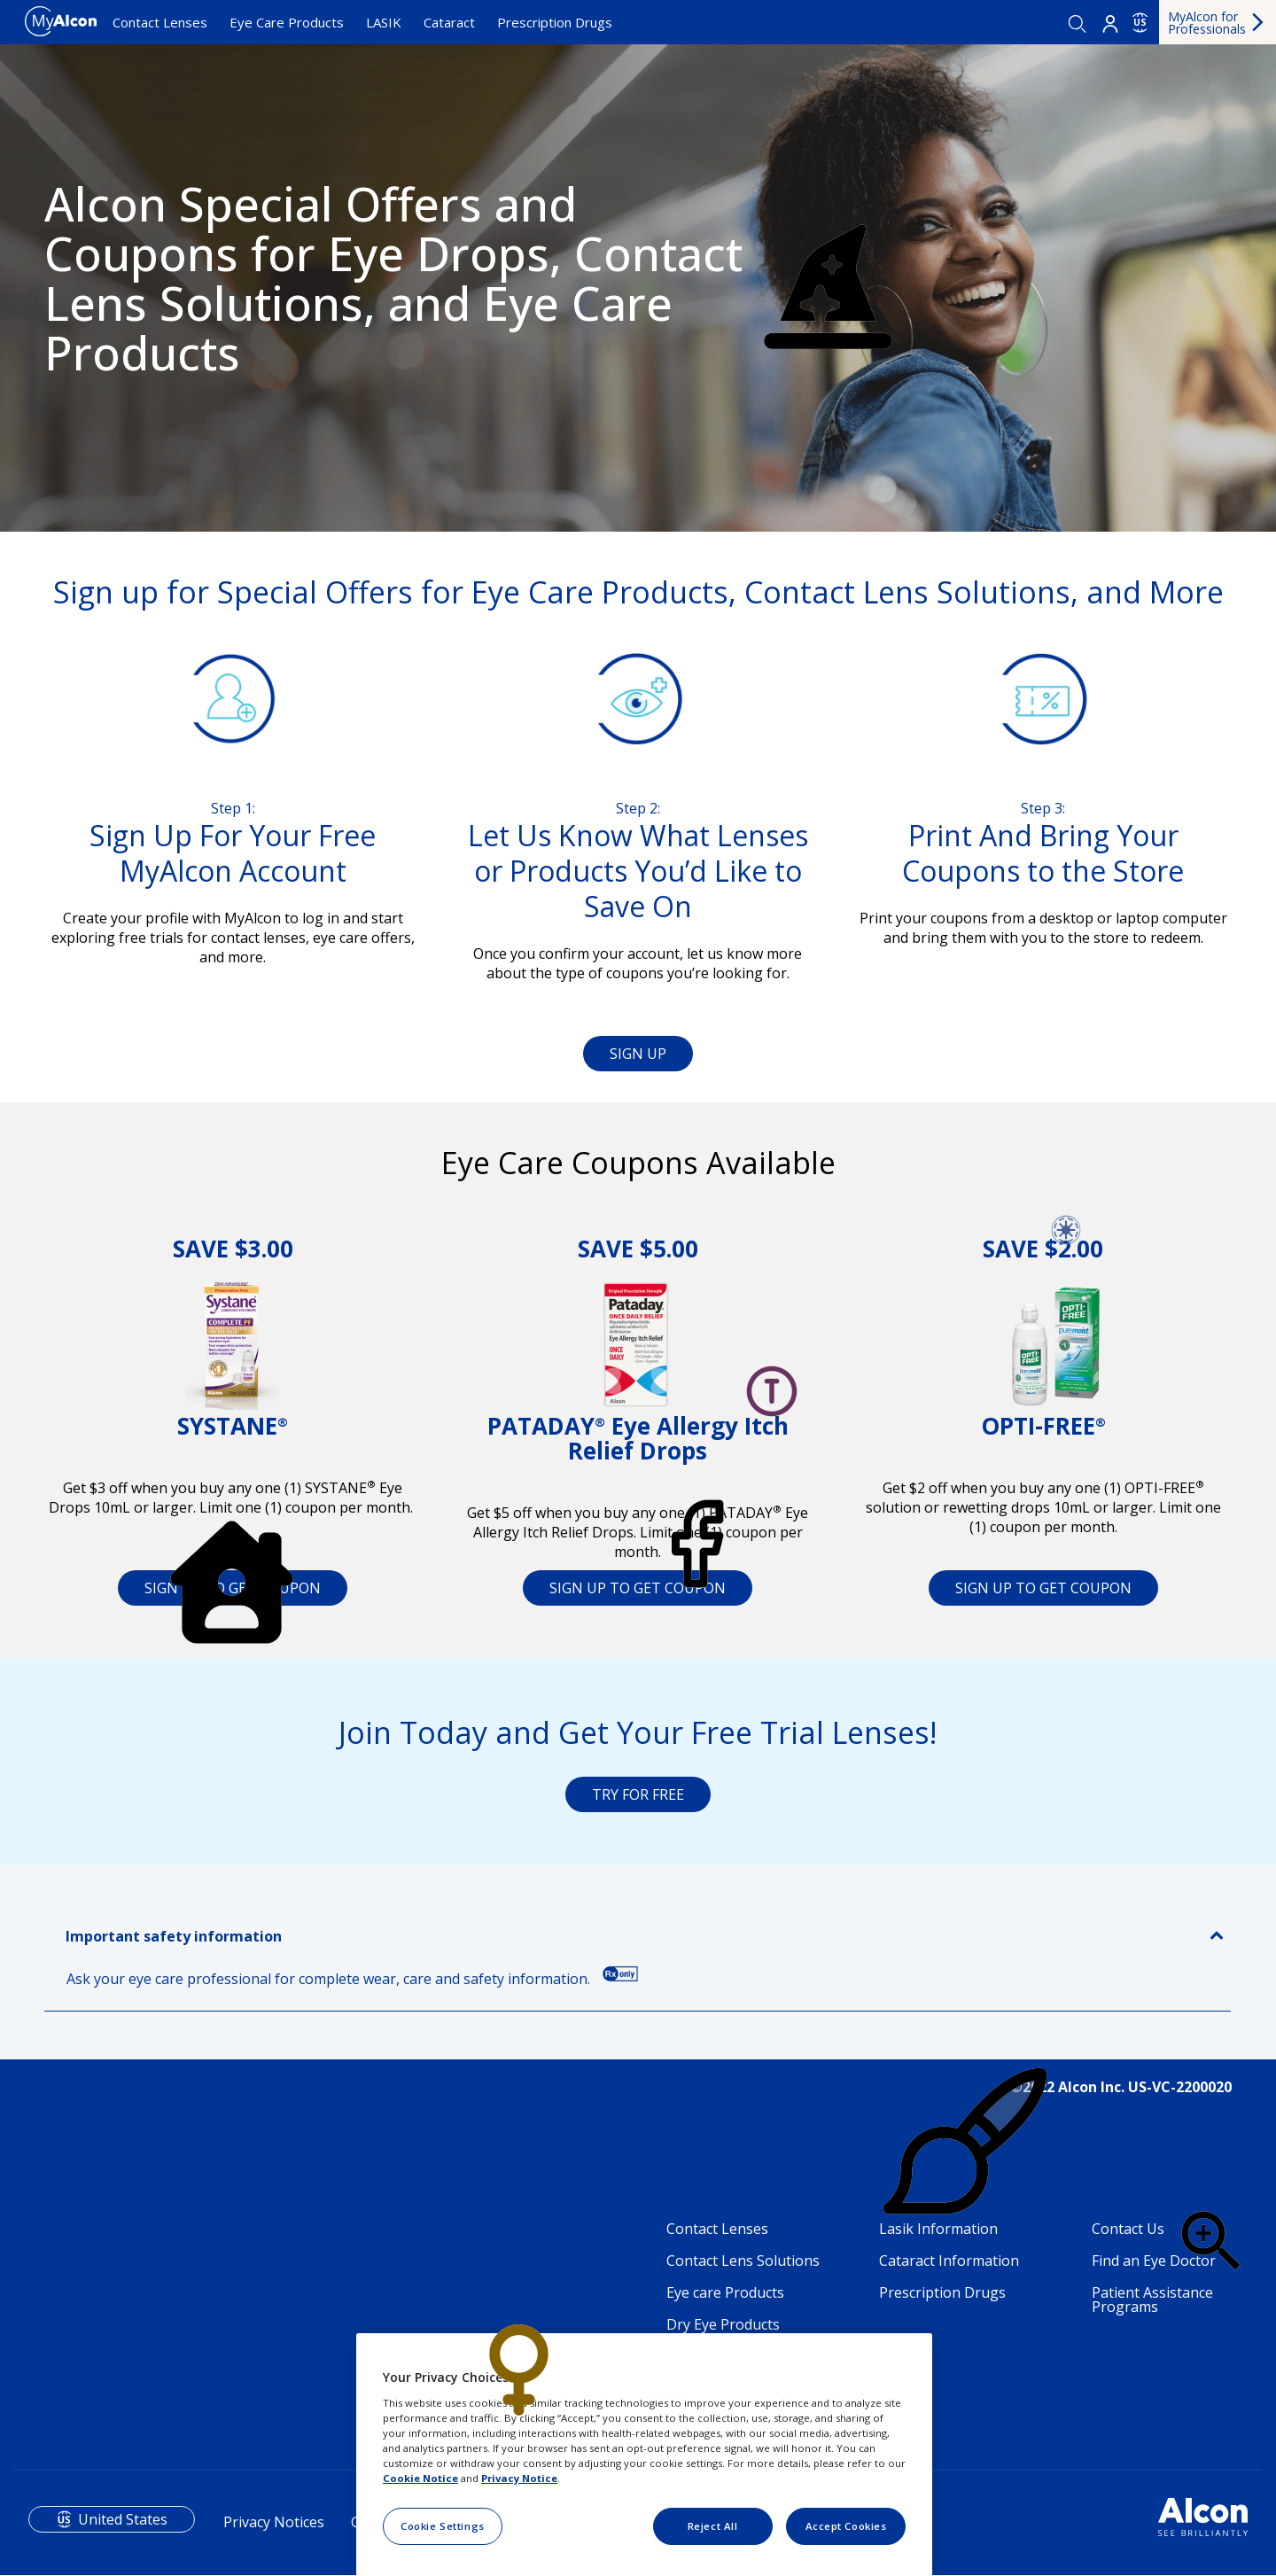 This screenshot has width=1276, height=2576. I want to click on view home or family account settings, so click(231, 1582).